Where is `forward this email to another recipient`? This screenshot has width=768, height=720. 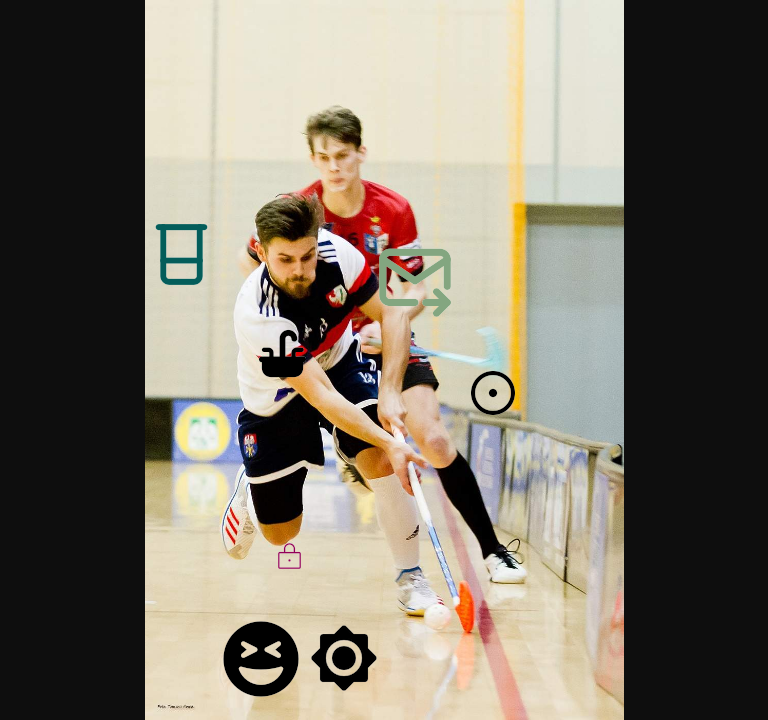 forward this email to another recipient is located at coordinates (415, 281).